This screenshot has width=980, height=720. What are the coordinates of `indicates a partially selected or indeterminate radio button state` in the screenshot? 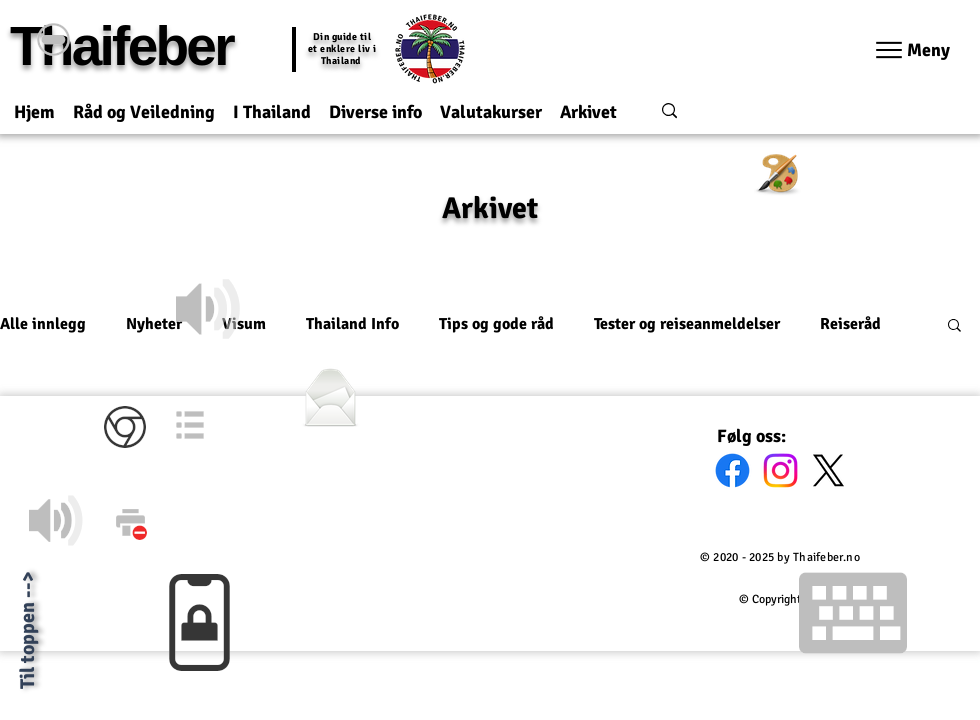 It's located at (53, 39).